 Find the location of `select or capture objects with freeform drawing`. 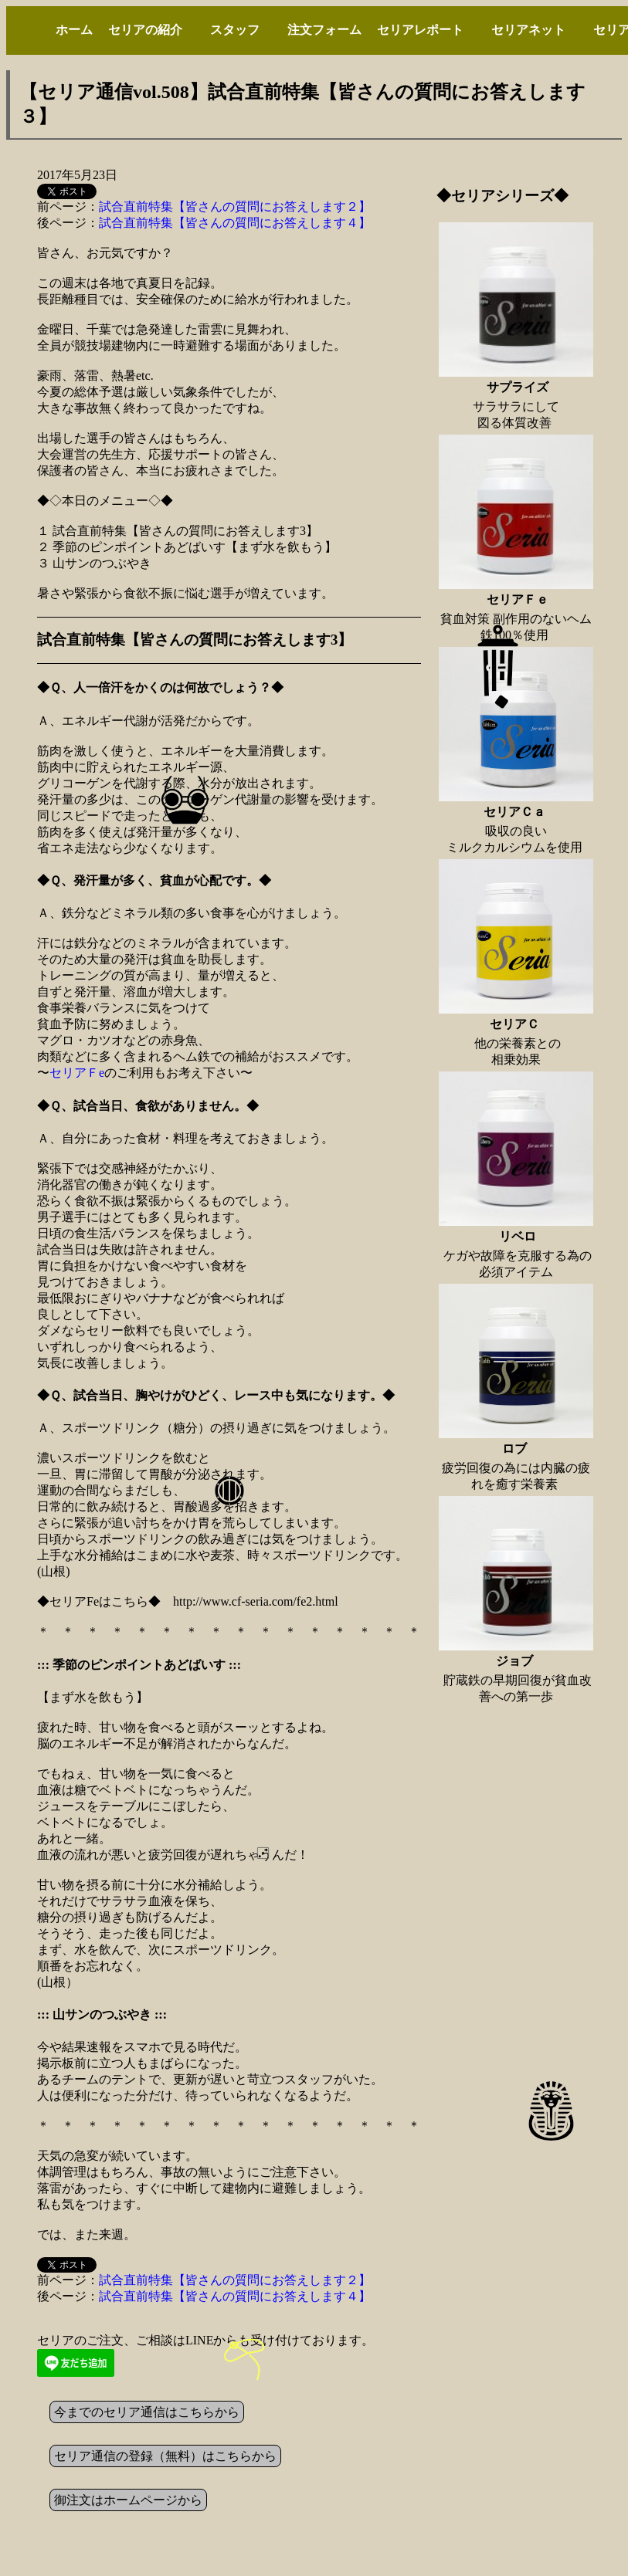

select or capture objects with freeform drawing is located at coordinates (244, 2359).